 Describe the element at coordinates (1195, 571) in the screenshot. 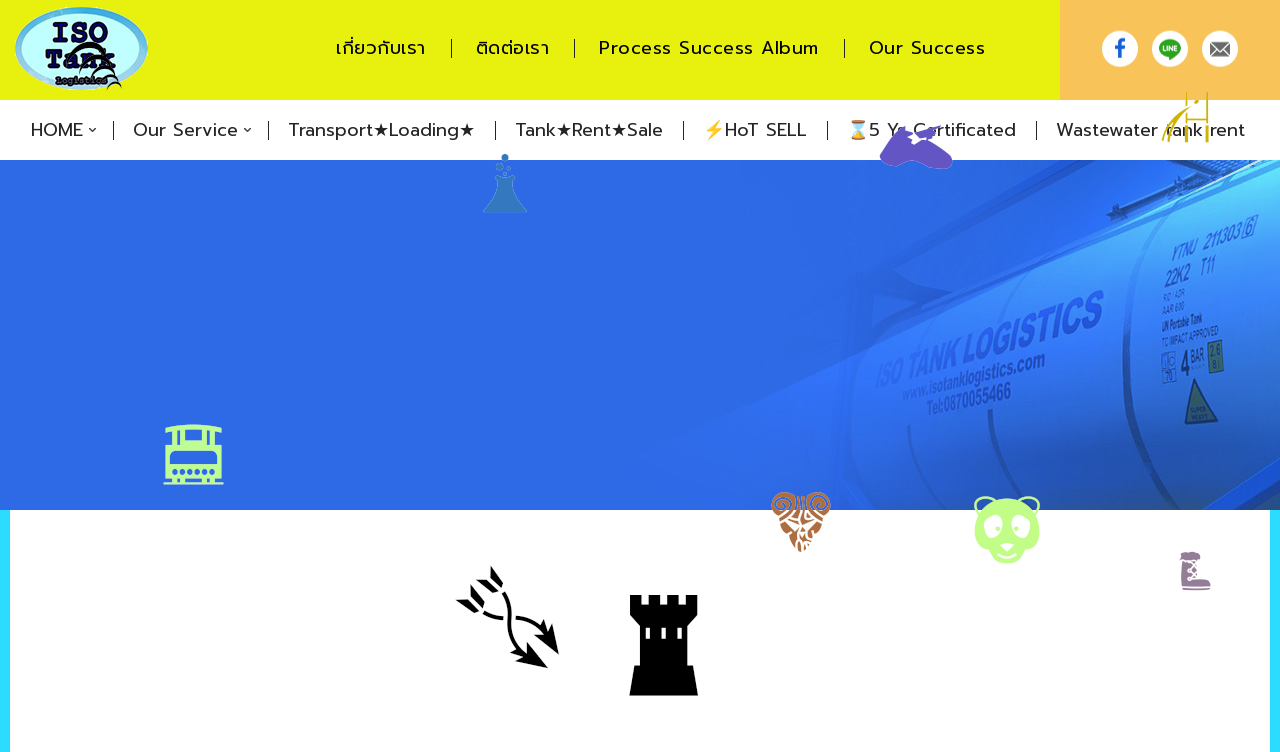

I see `select winter boot equipment` at that location.